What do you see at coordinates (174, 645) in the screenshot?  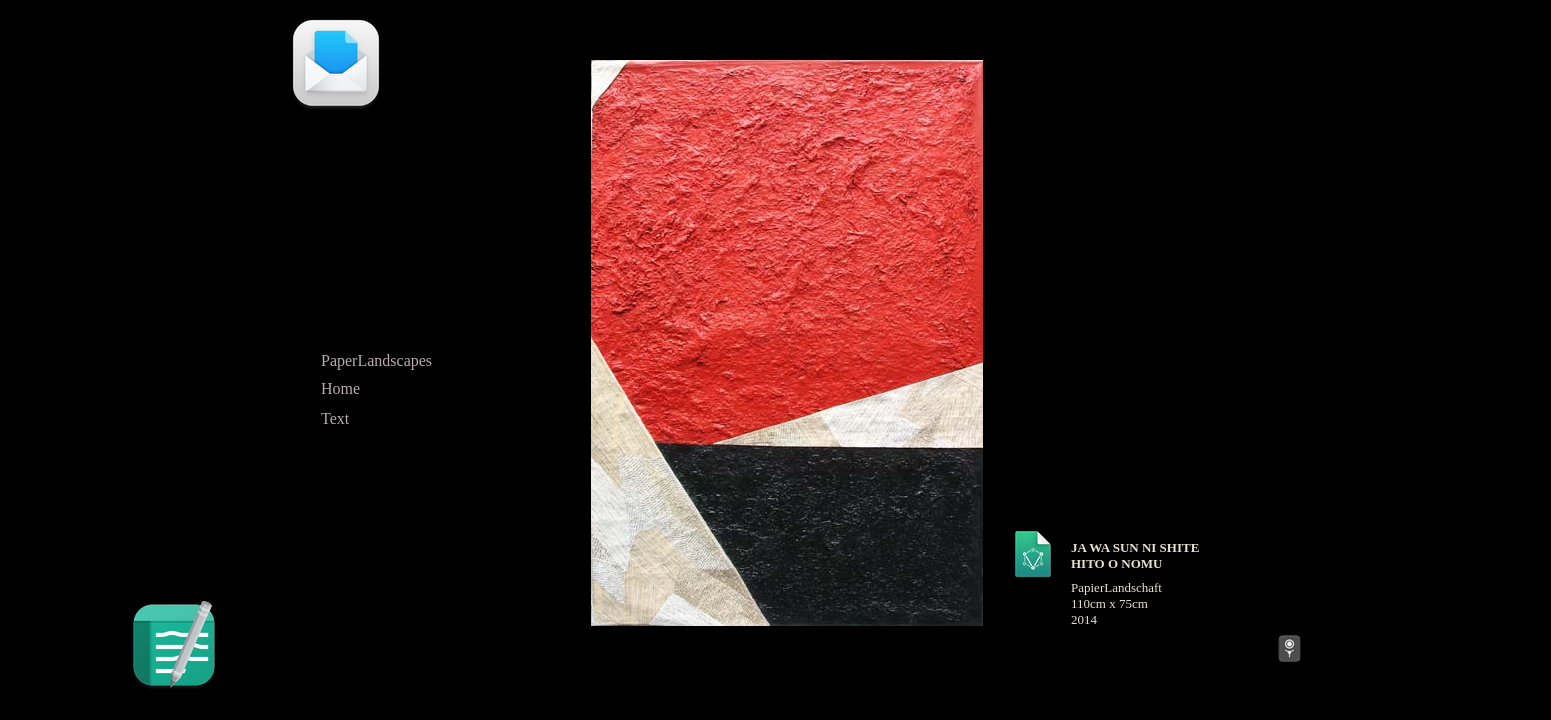 I see `open marknote app for writing notes` at bounding box center [174, 645].